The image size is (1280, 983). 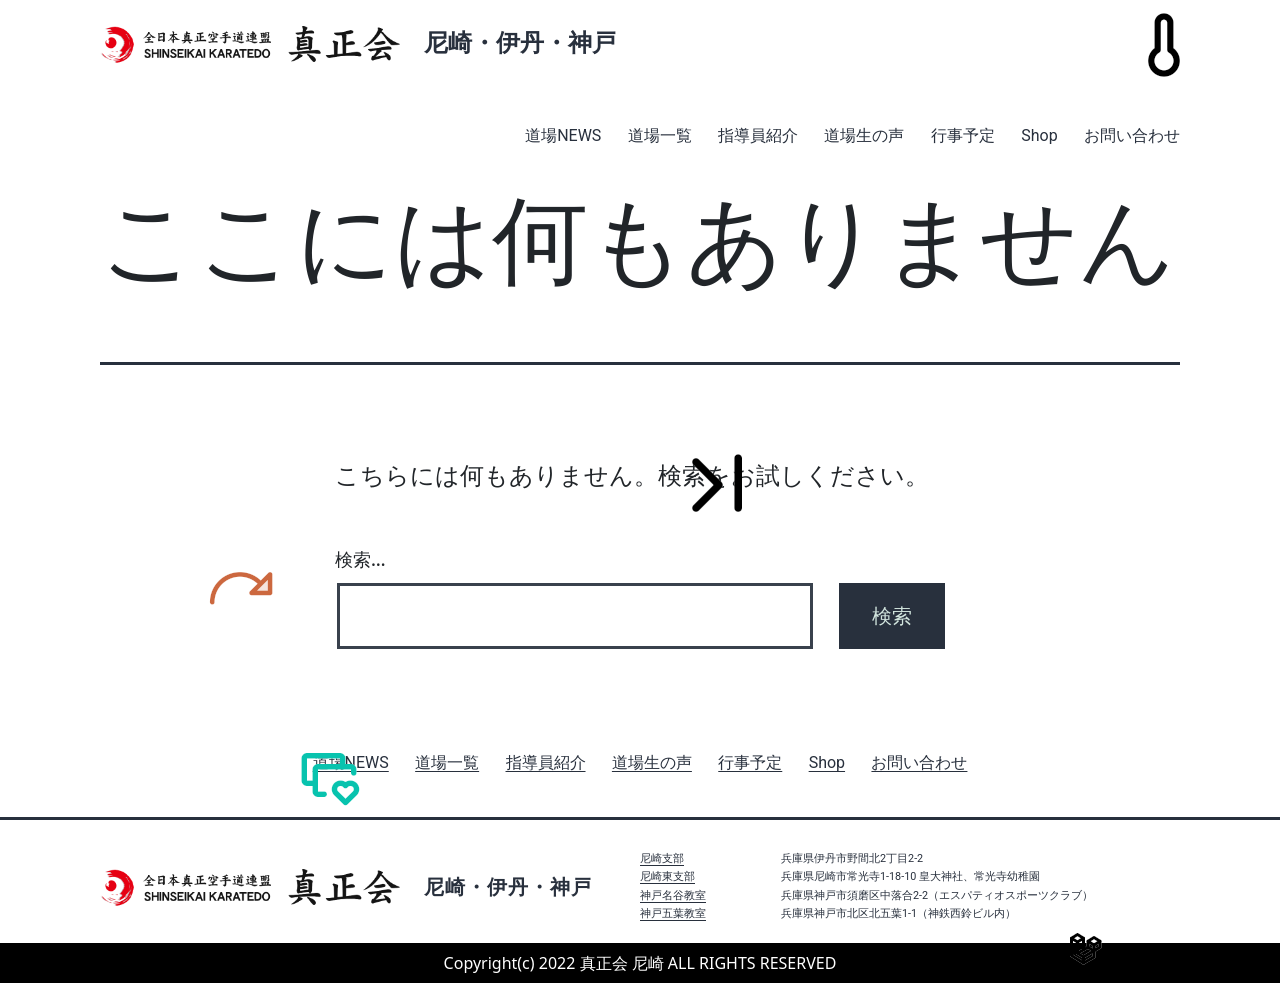 I want to click on redo an action, so click(x=240, y=586).